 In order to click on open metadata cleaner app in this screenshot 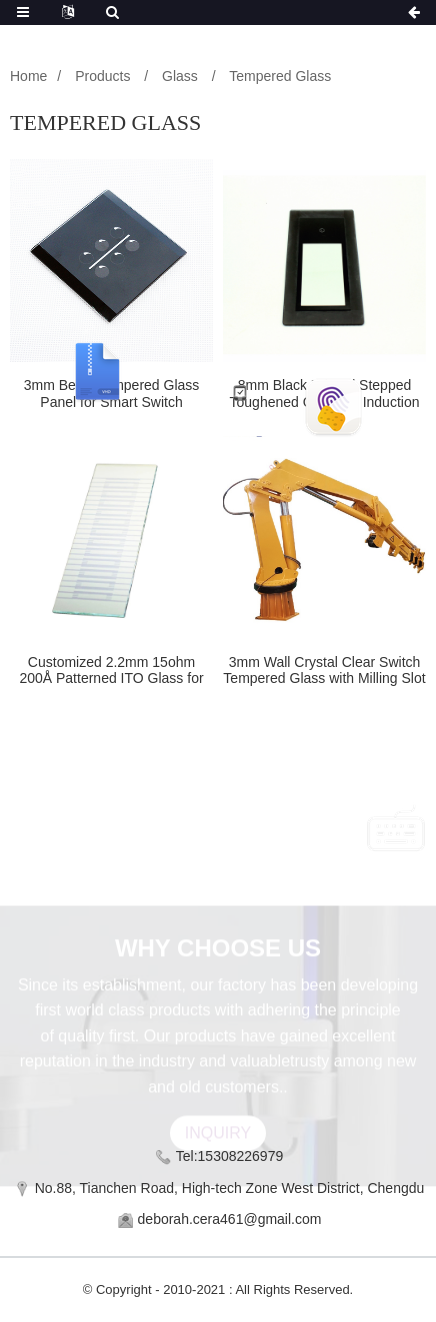, I will do `click(333, 406)`.